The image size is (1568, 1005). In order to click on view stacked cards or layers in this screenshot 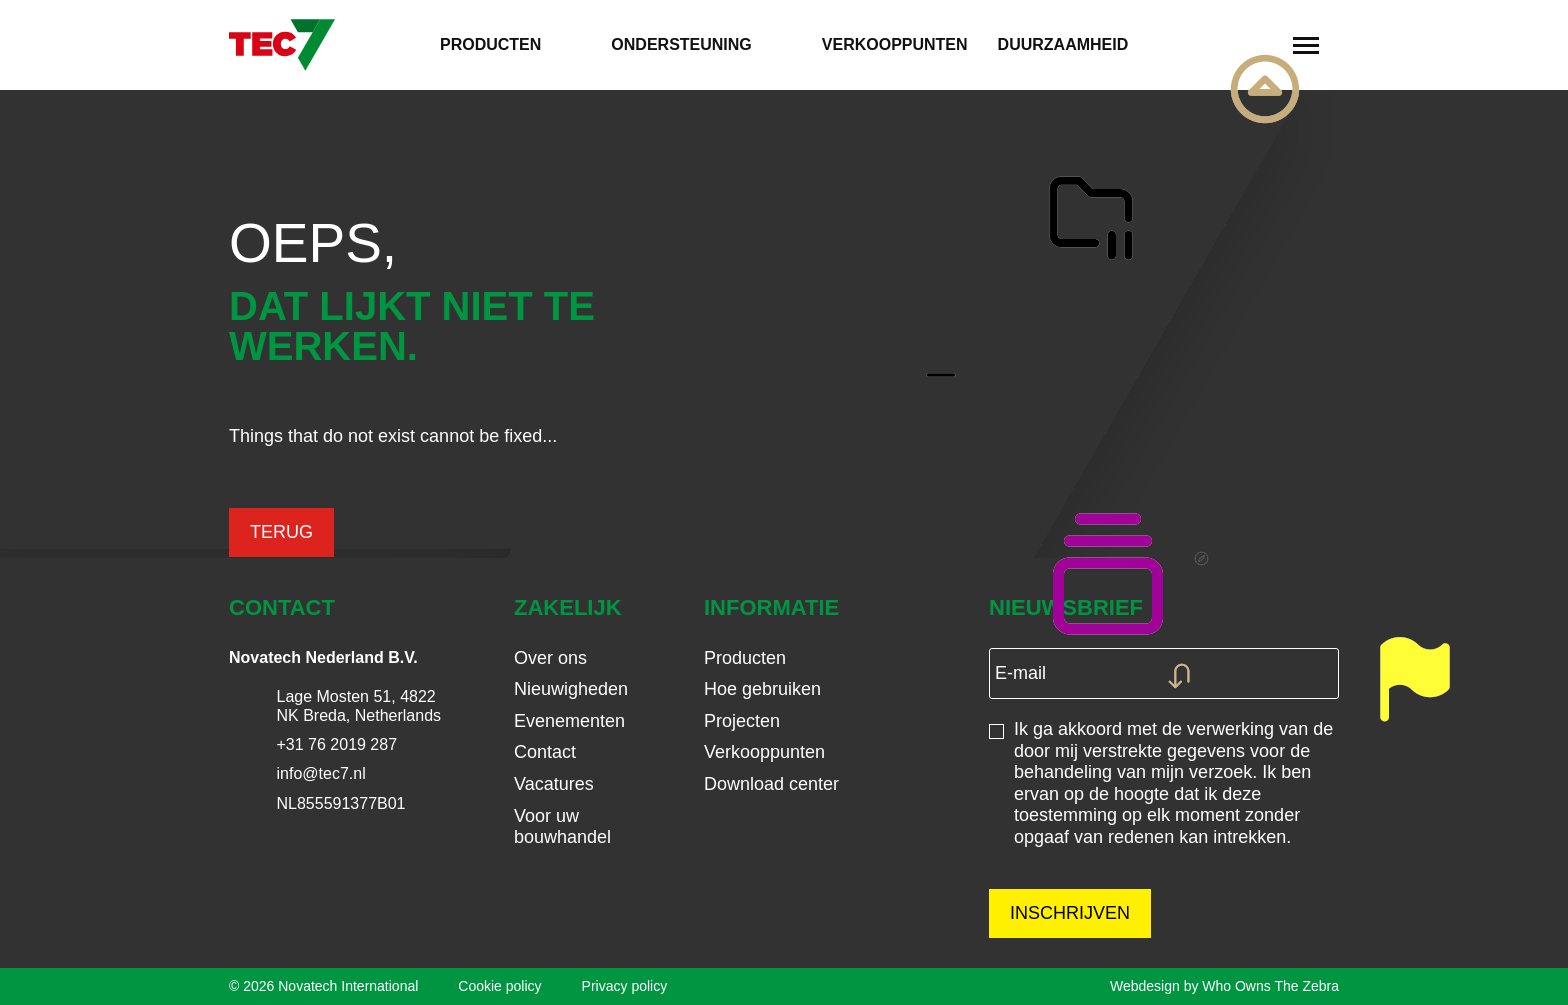, I will do `click(1108, 574)`.